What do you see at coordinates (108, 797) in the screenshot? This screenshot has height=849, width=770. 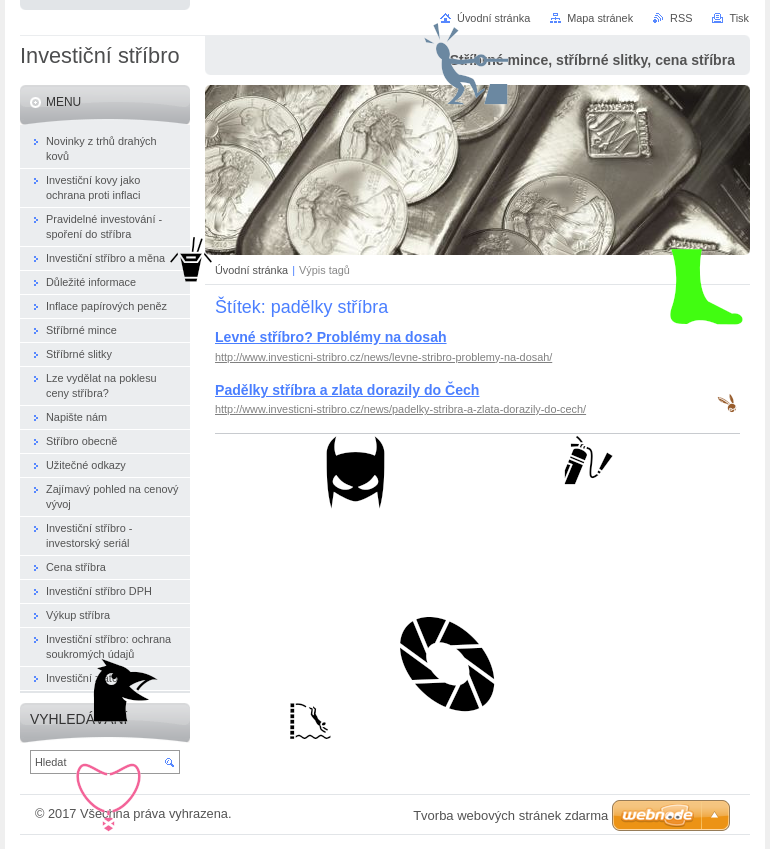 I see `equip or view jewelry item` at bounding box center [108, 797].